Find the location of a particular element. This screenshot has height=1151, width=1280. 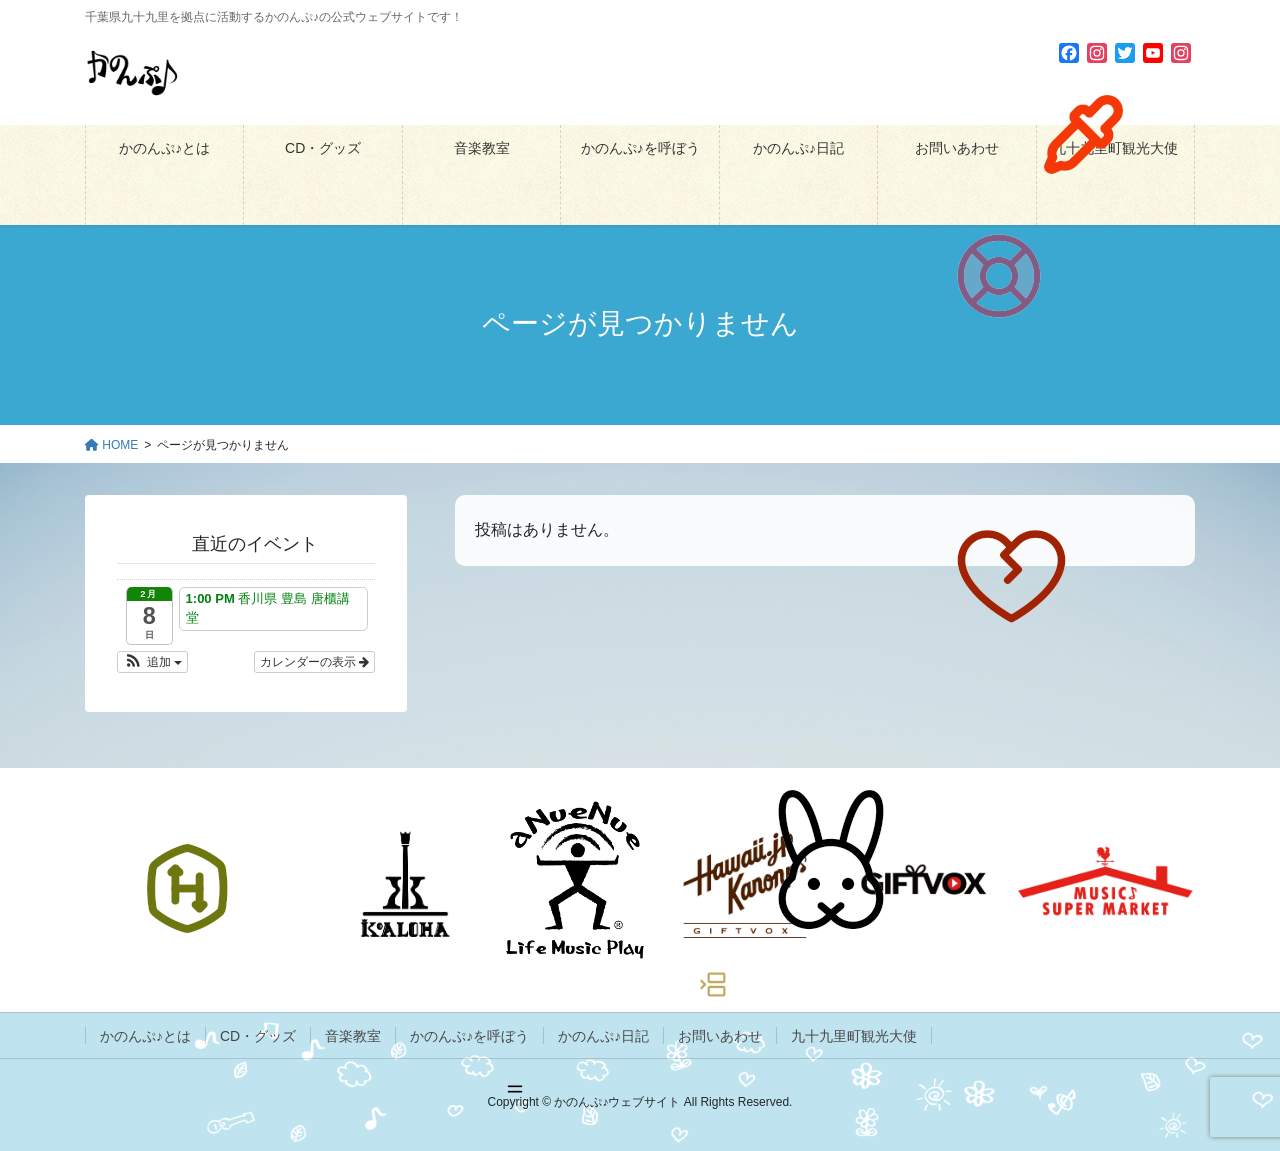

pick a color from the canvas is located at coordinates (1083, 134).